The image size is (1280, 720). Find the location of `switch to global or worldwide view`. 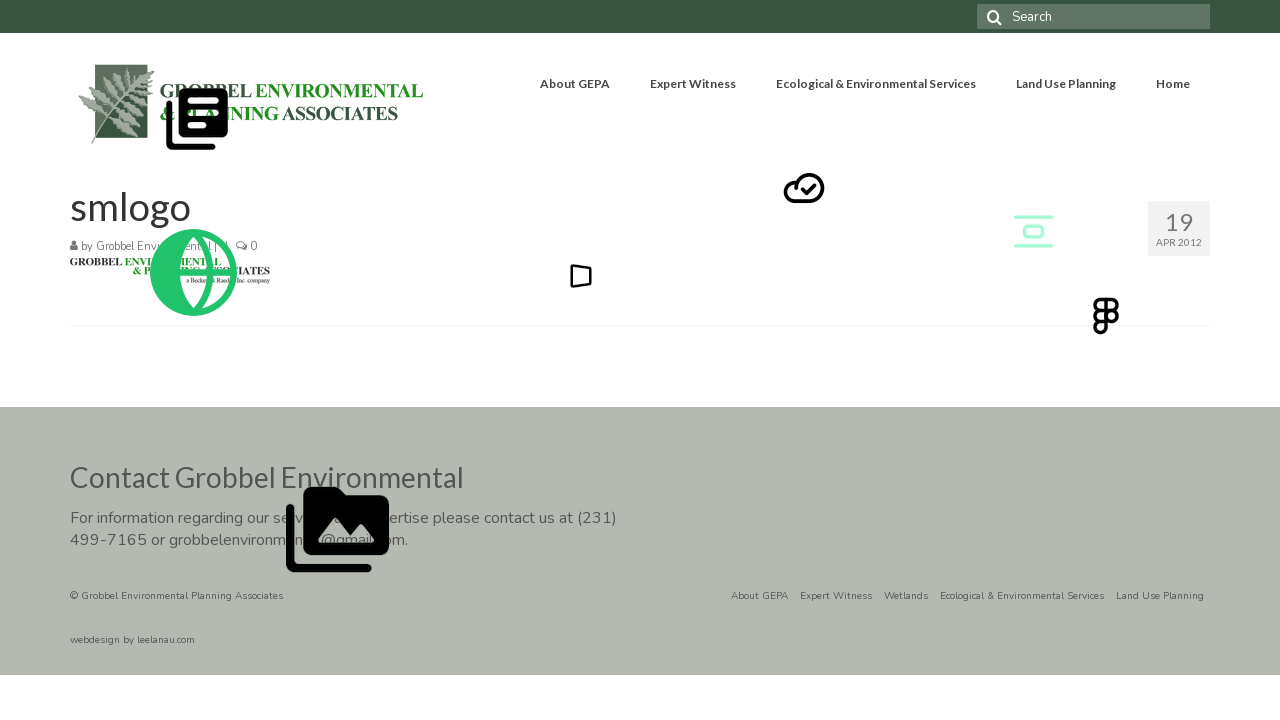

switch to global or worldwide view is located at coordinates (193, 272).